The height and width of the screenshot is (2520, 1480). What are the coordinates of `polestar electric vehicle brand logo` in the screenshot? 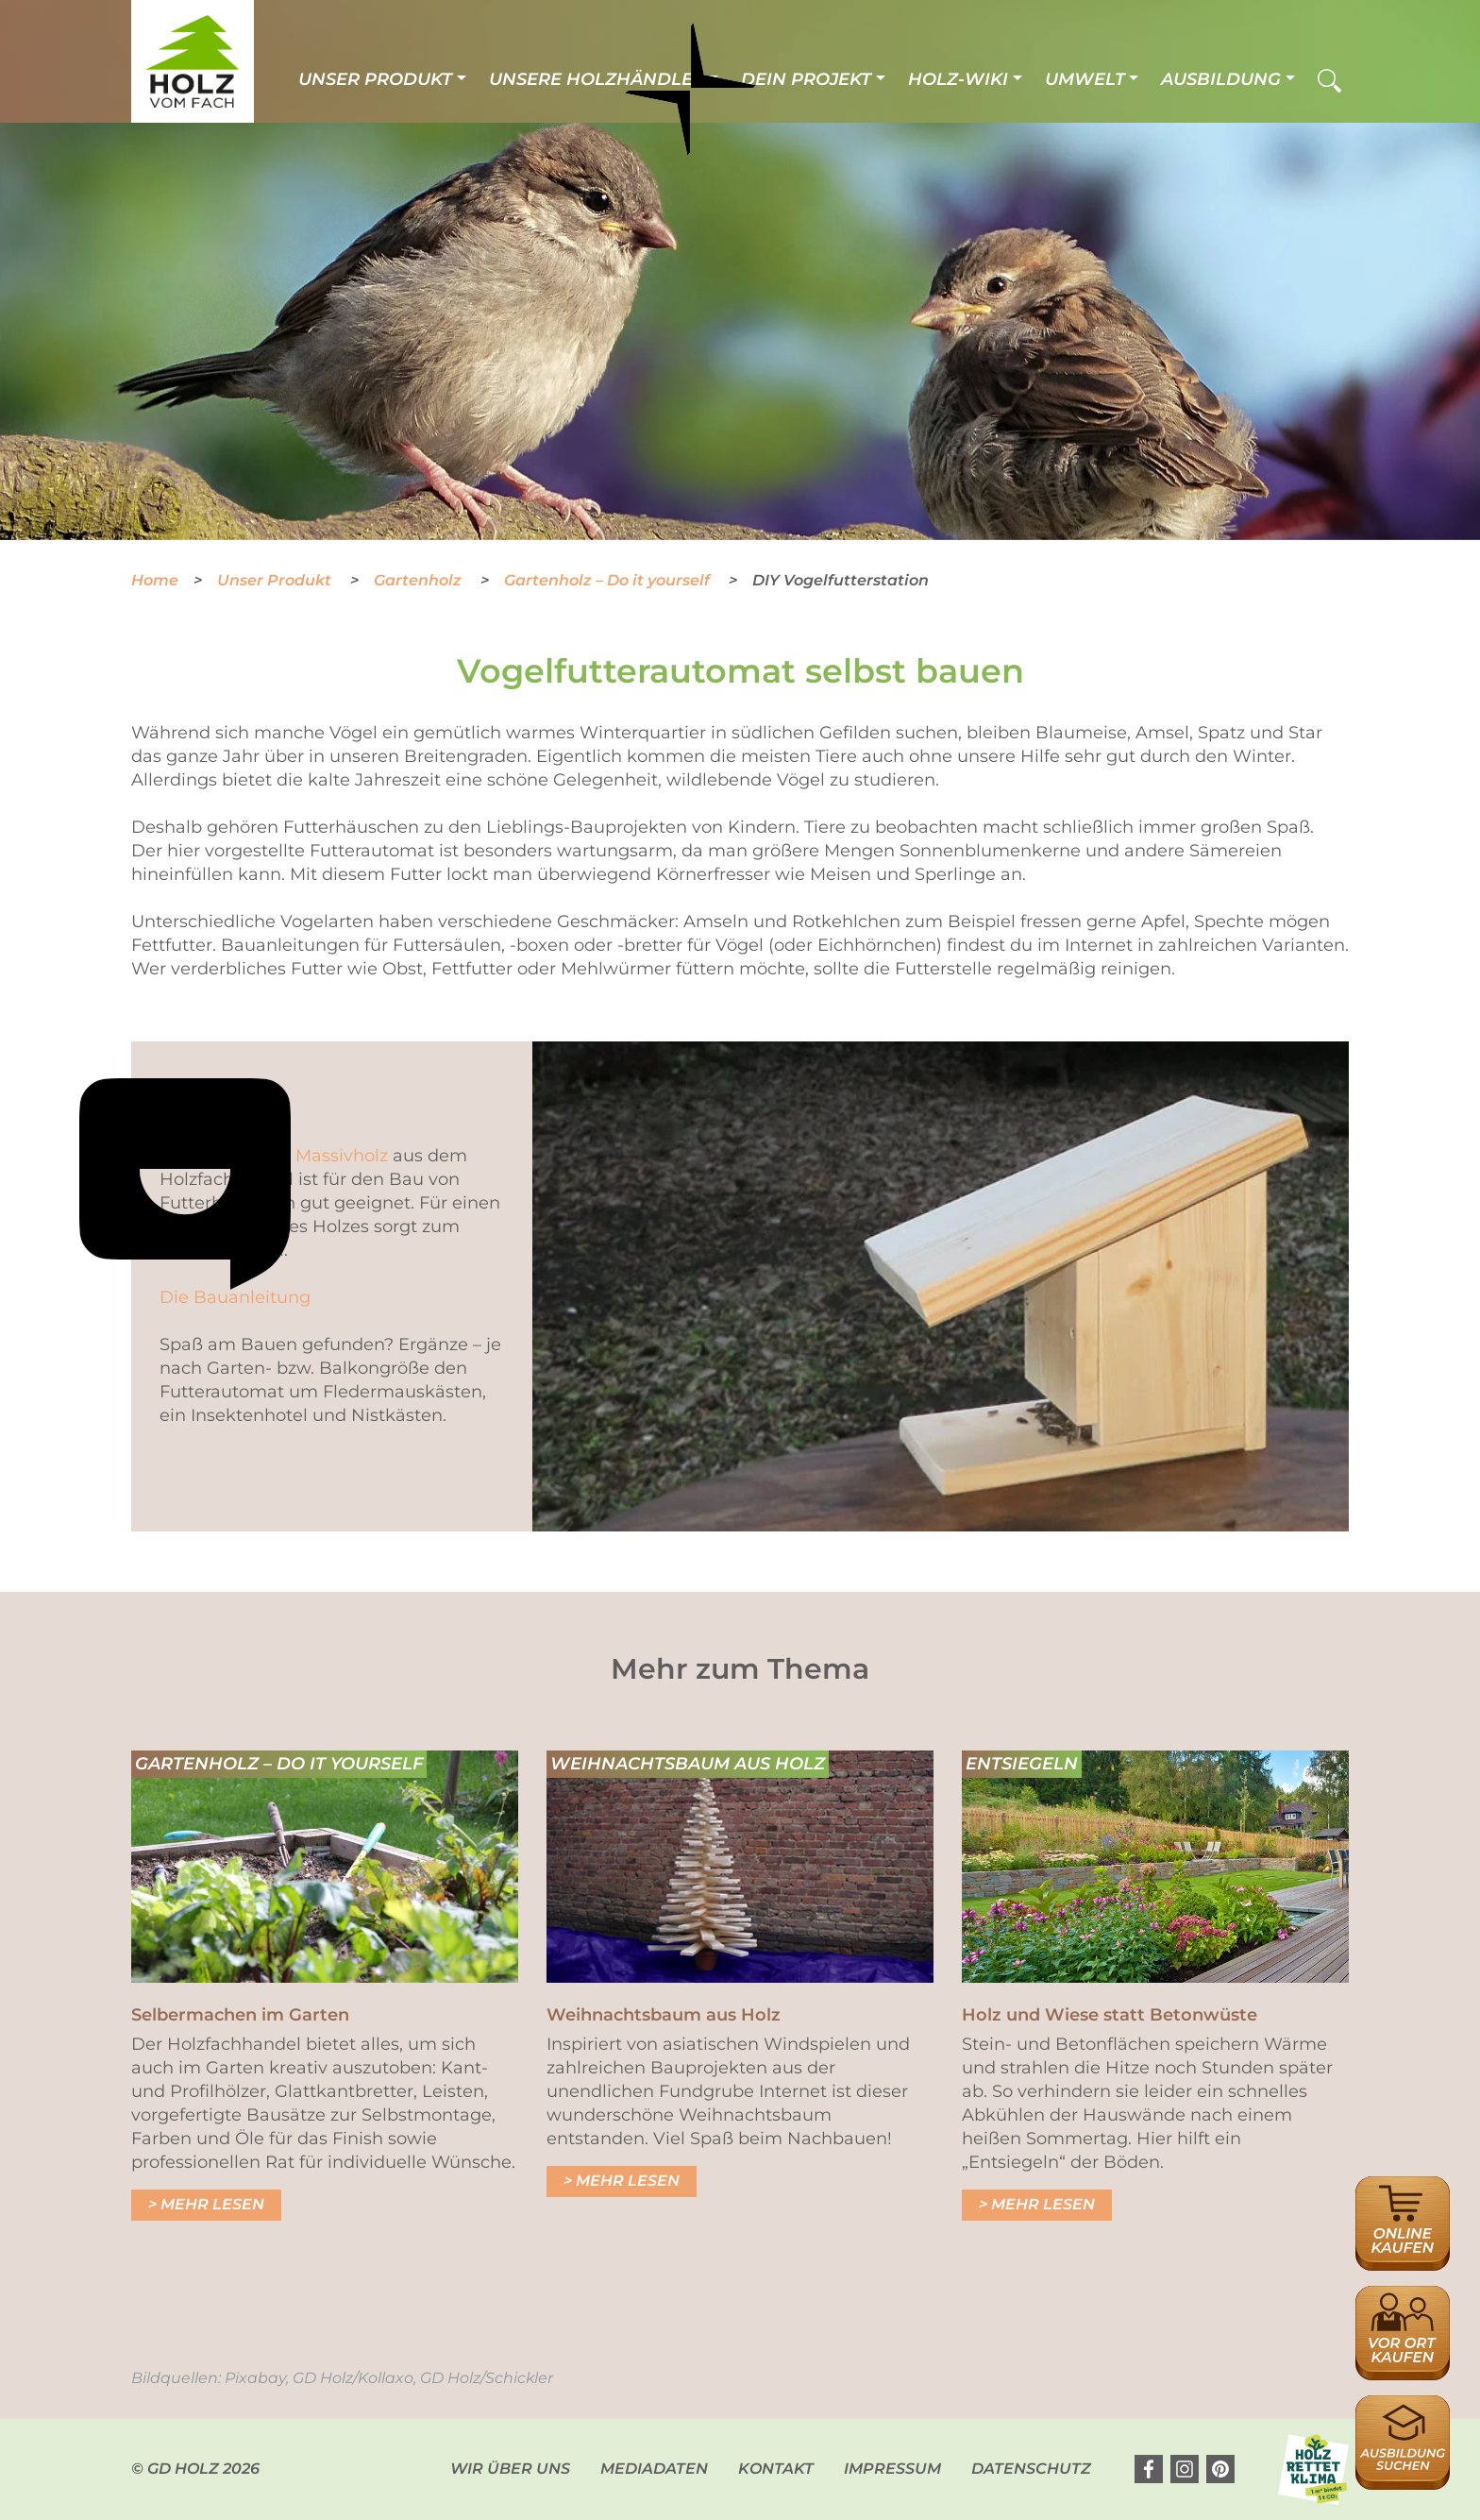 It's located at (690, 89).